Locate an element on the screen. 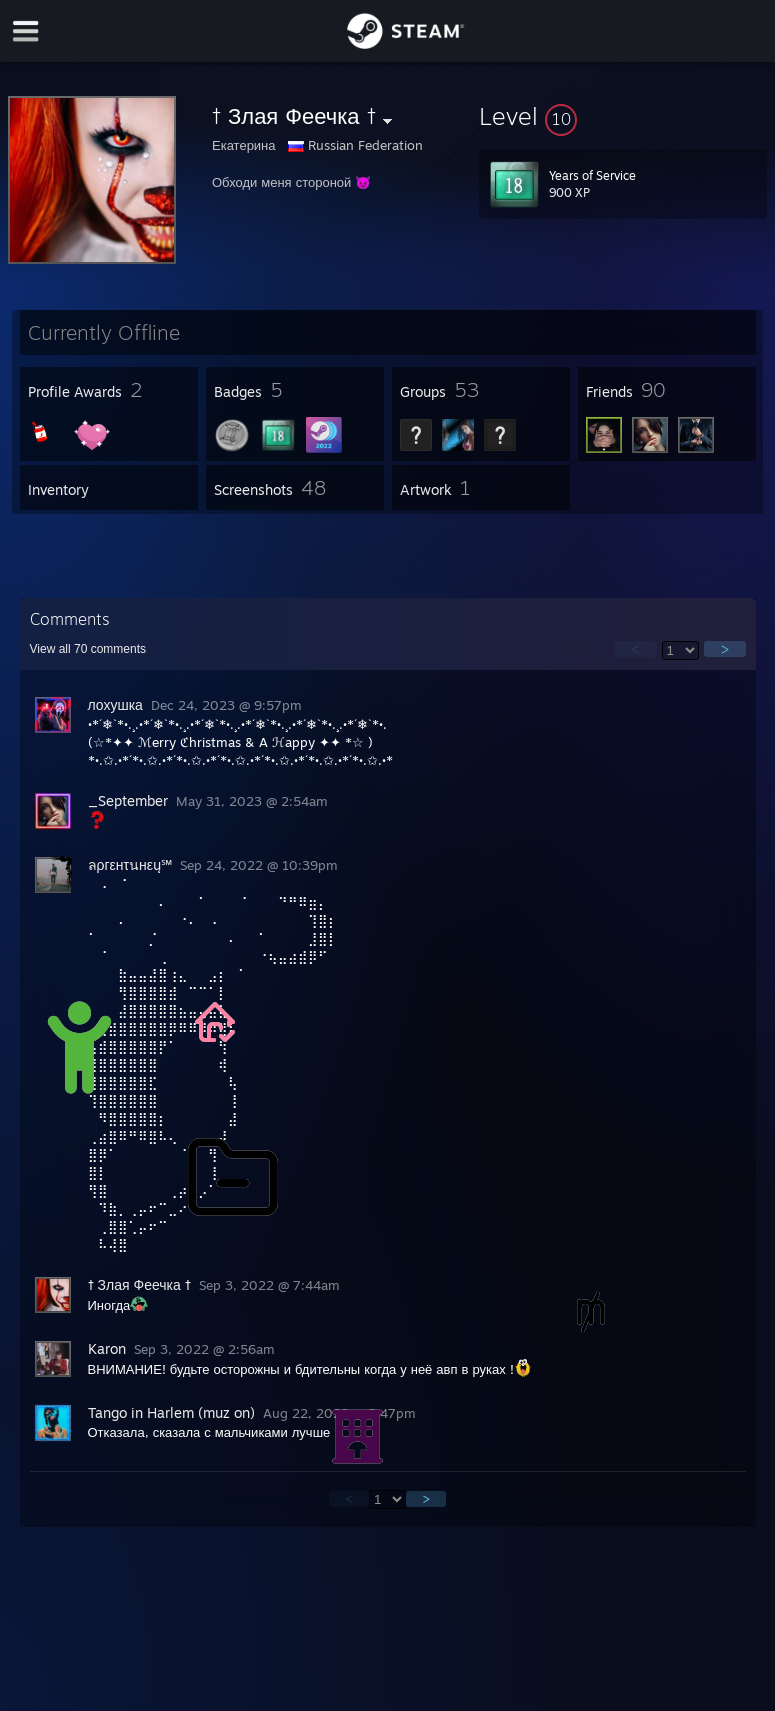 Image resolution: width=775 pixels, height=1711 pixels. indicates child-friendly content or features is located at coordinates (79, 1047).